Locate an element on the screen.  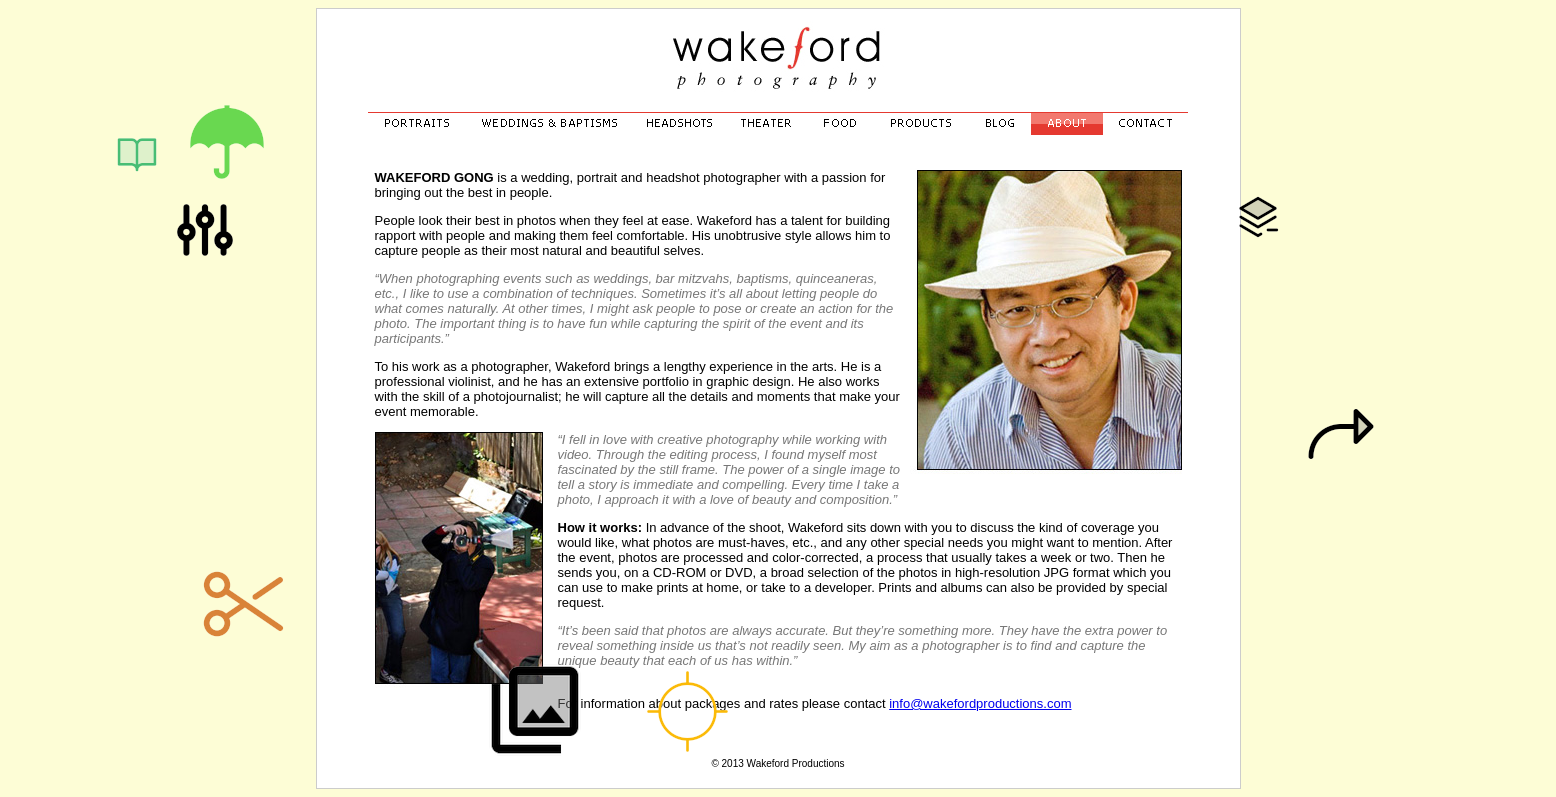
cut selected content is located at coordinates (242, 604).